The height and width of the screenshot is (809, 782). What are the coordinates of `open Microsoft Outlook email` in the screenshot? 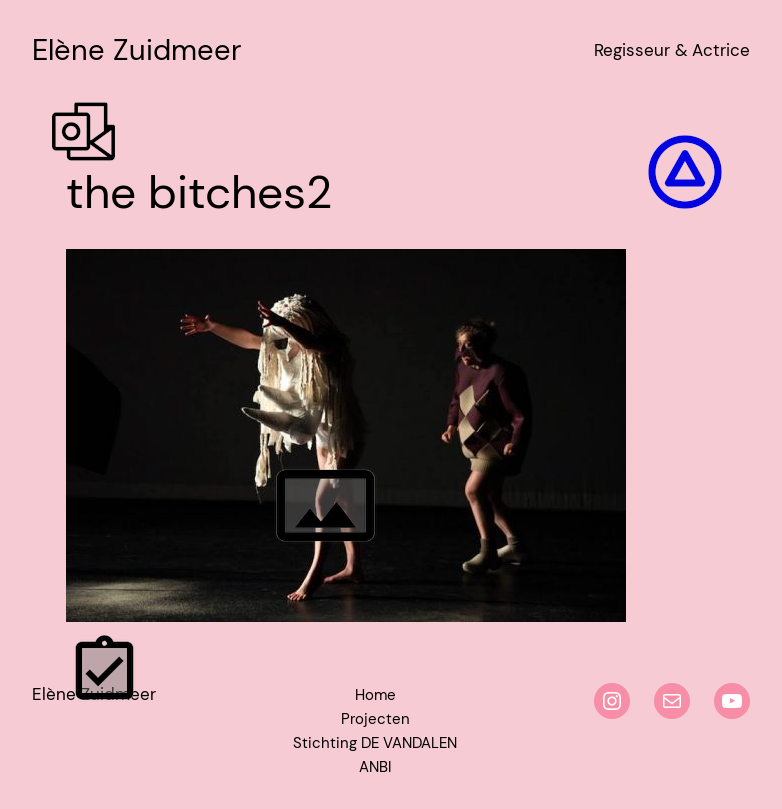 It's located at (83, 131).